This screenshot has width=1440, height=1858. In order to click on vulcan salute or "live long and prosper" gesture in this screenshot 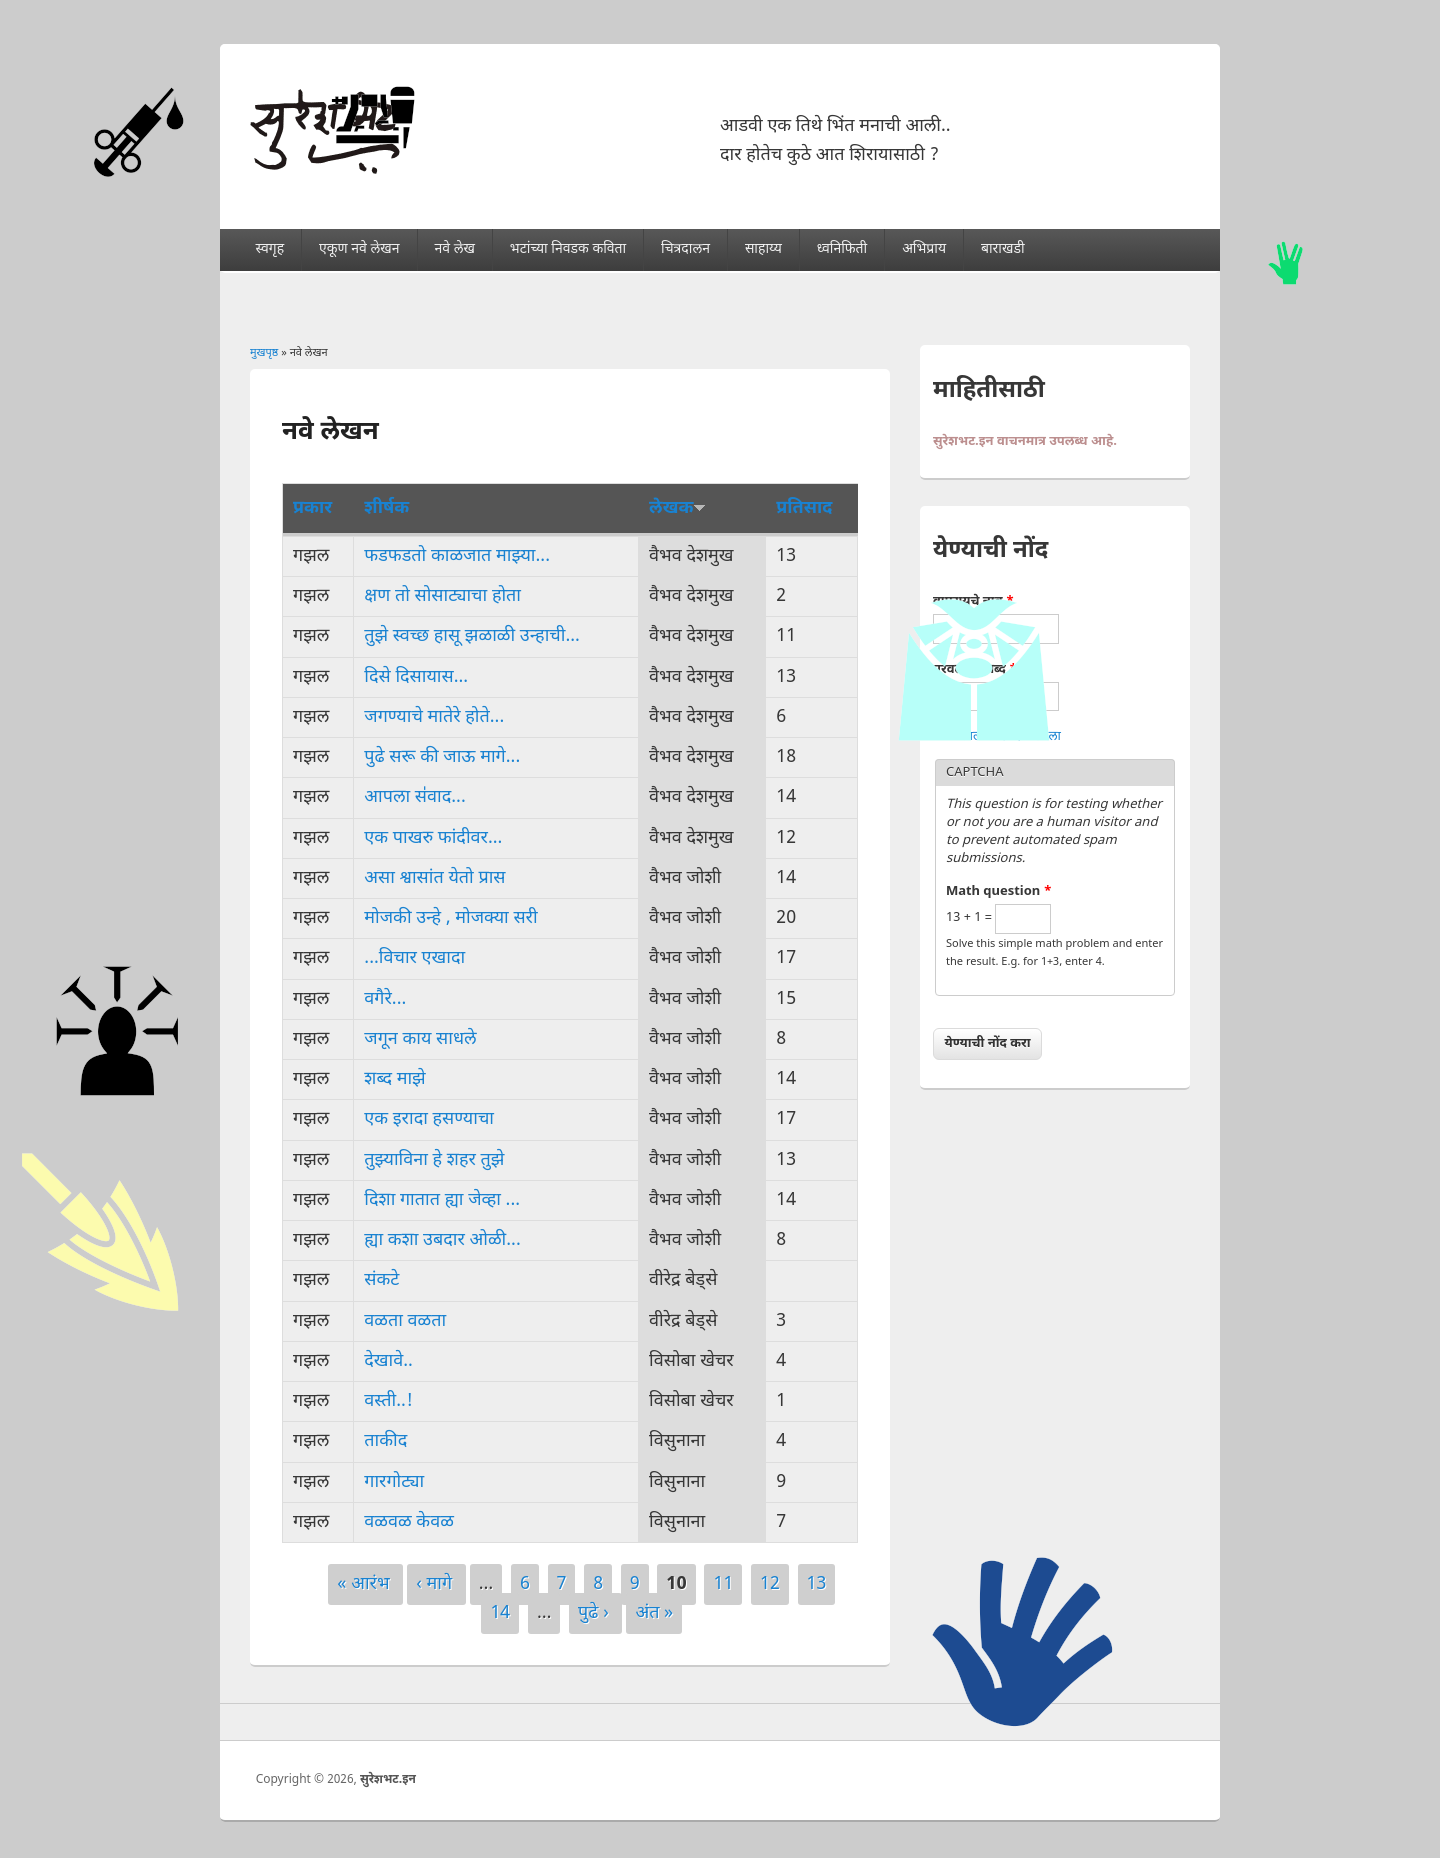, I will do `click(1285, 262)`.